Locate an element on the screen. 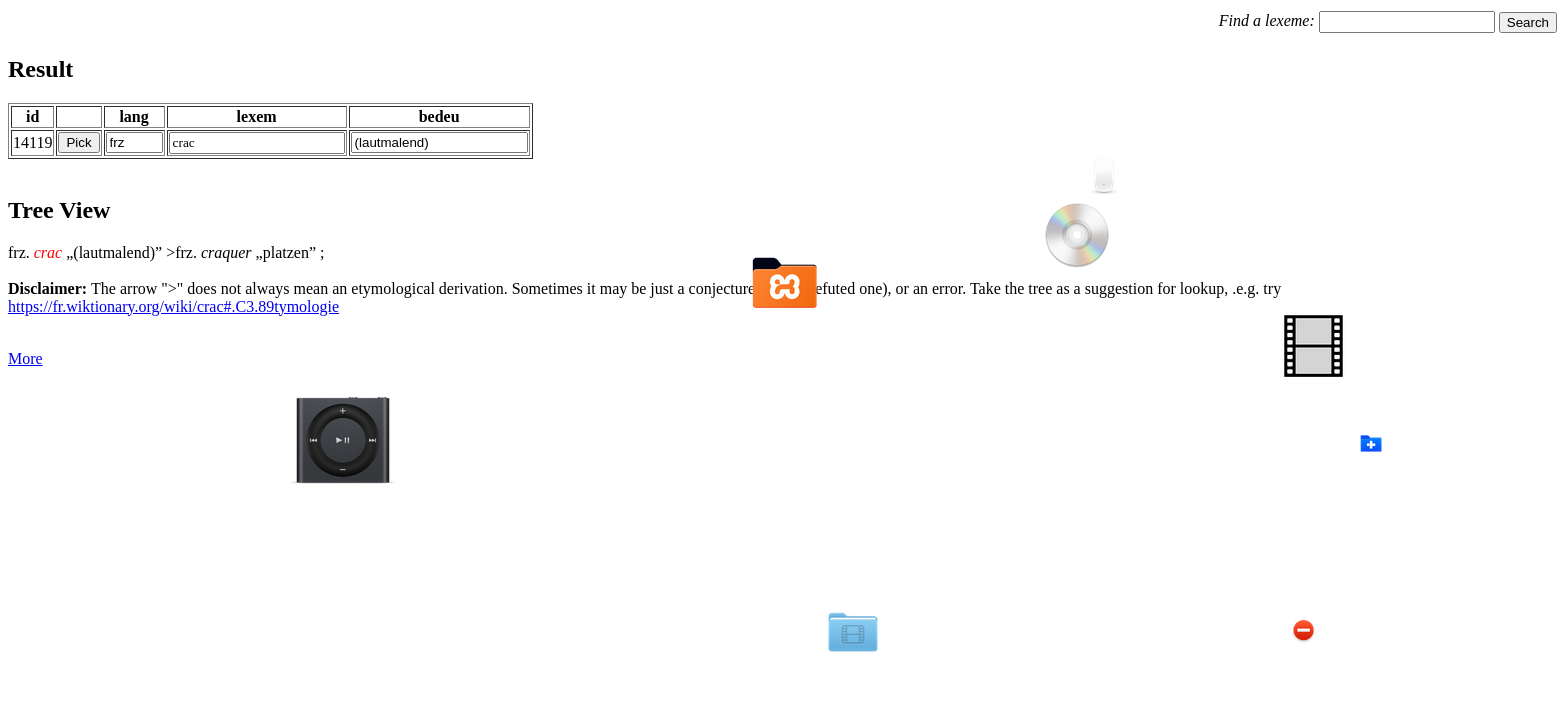  access ipod shuffle device settings is located at coordinates (343, 440).